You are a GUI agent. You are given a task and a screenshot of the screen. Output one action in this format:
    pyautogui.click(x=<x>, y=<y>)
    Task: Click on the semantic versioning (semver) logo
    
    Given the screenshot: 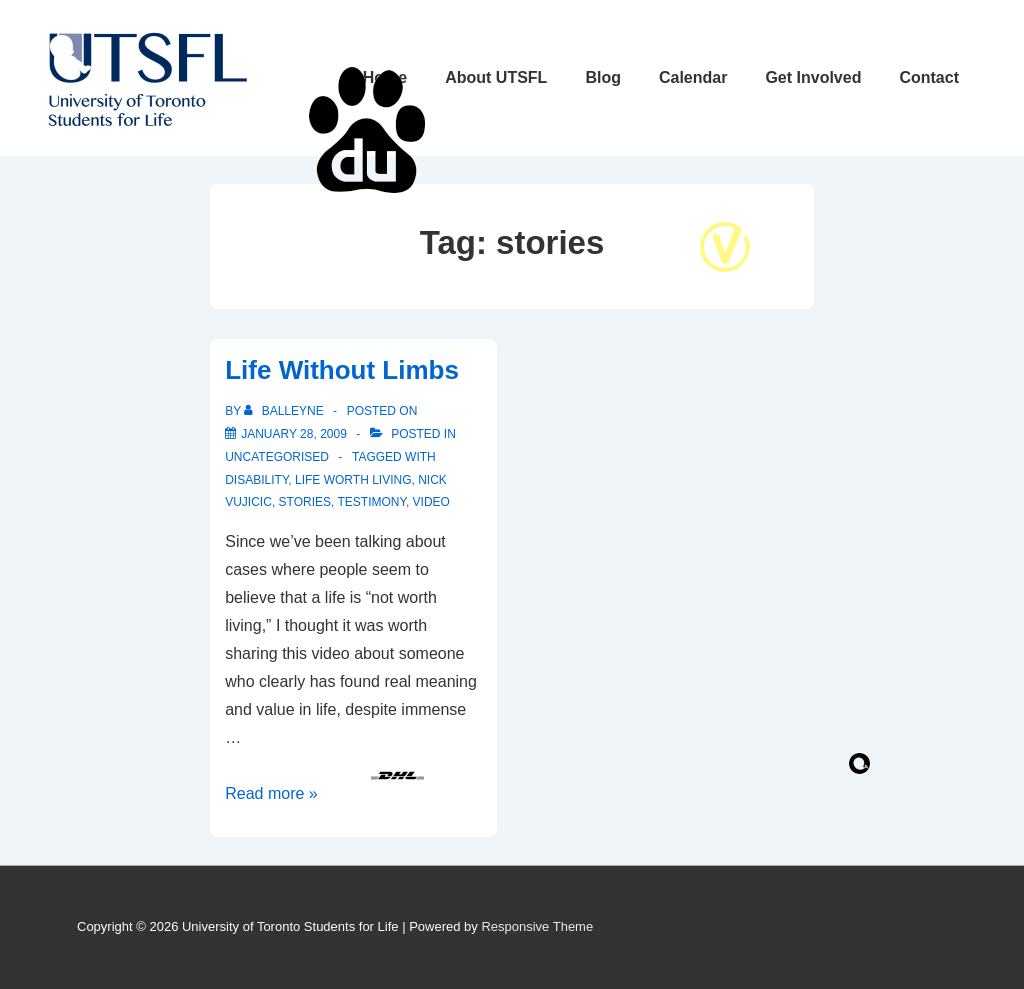 What is the action you would take?
    pyautogui.click(x=725, y=247)
    